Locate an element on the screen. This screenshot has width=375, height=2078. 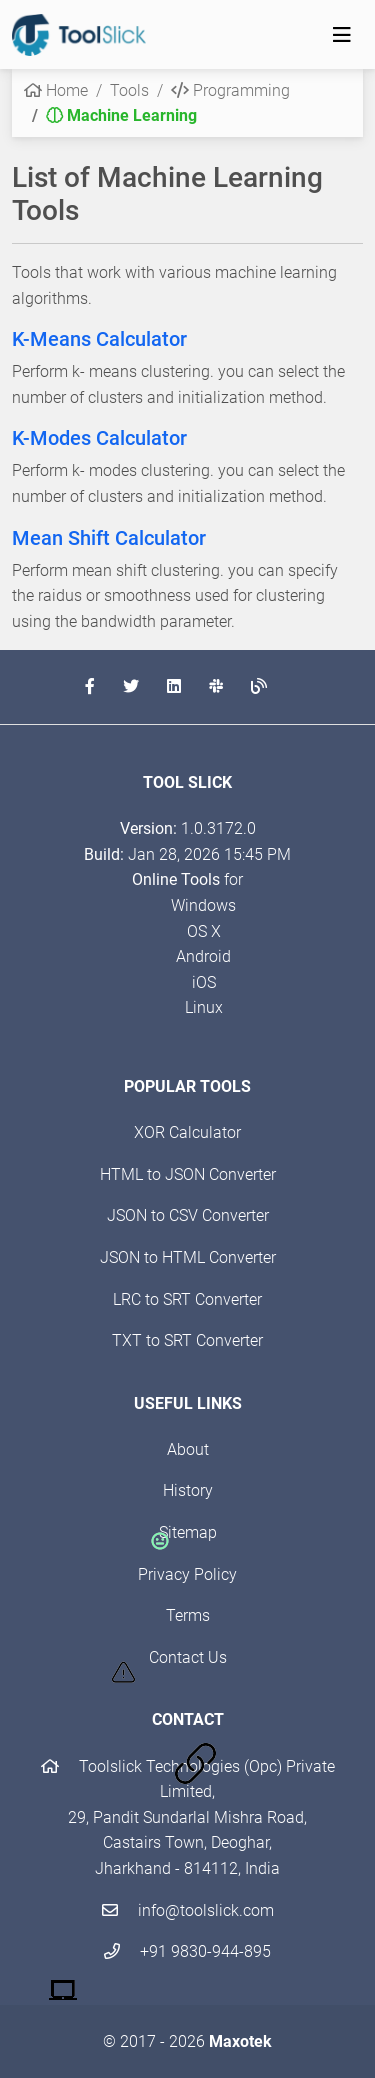
rate your experience as neutral is located at coordinates (160, 1541).